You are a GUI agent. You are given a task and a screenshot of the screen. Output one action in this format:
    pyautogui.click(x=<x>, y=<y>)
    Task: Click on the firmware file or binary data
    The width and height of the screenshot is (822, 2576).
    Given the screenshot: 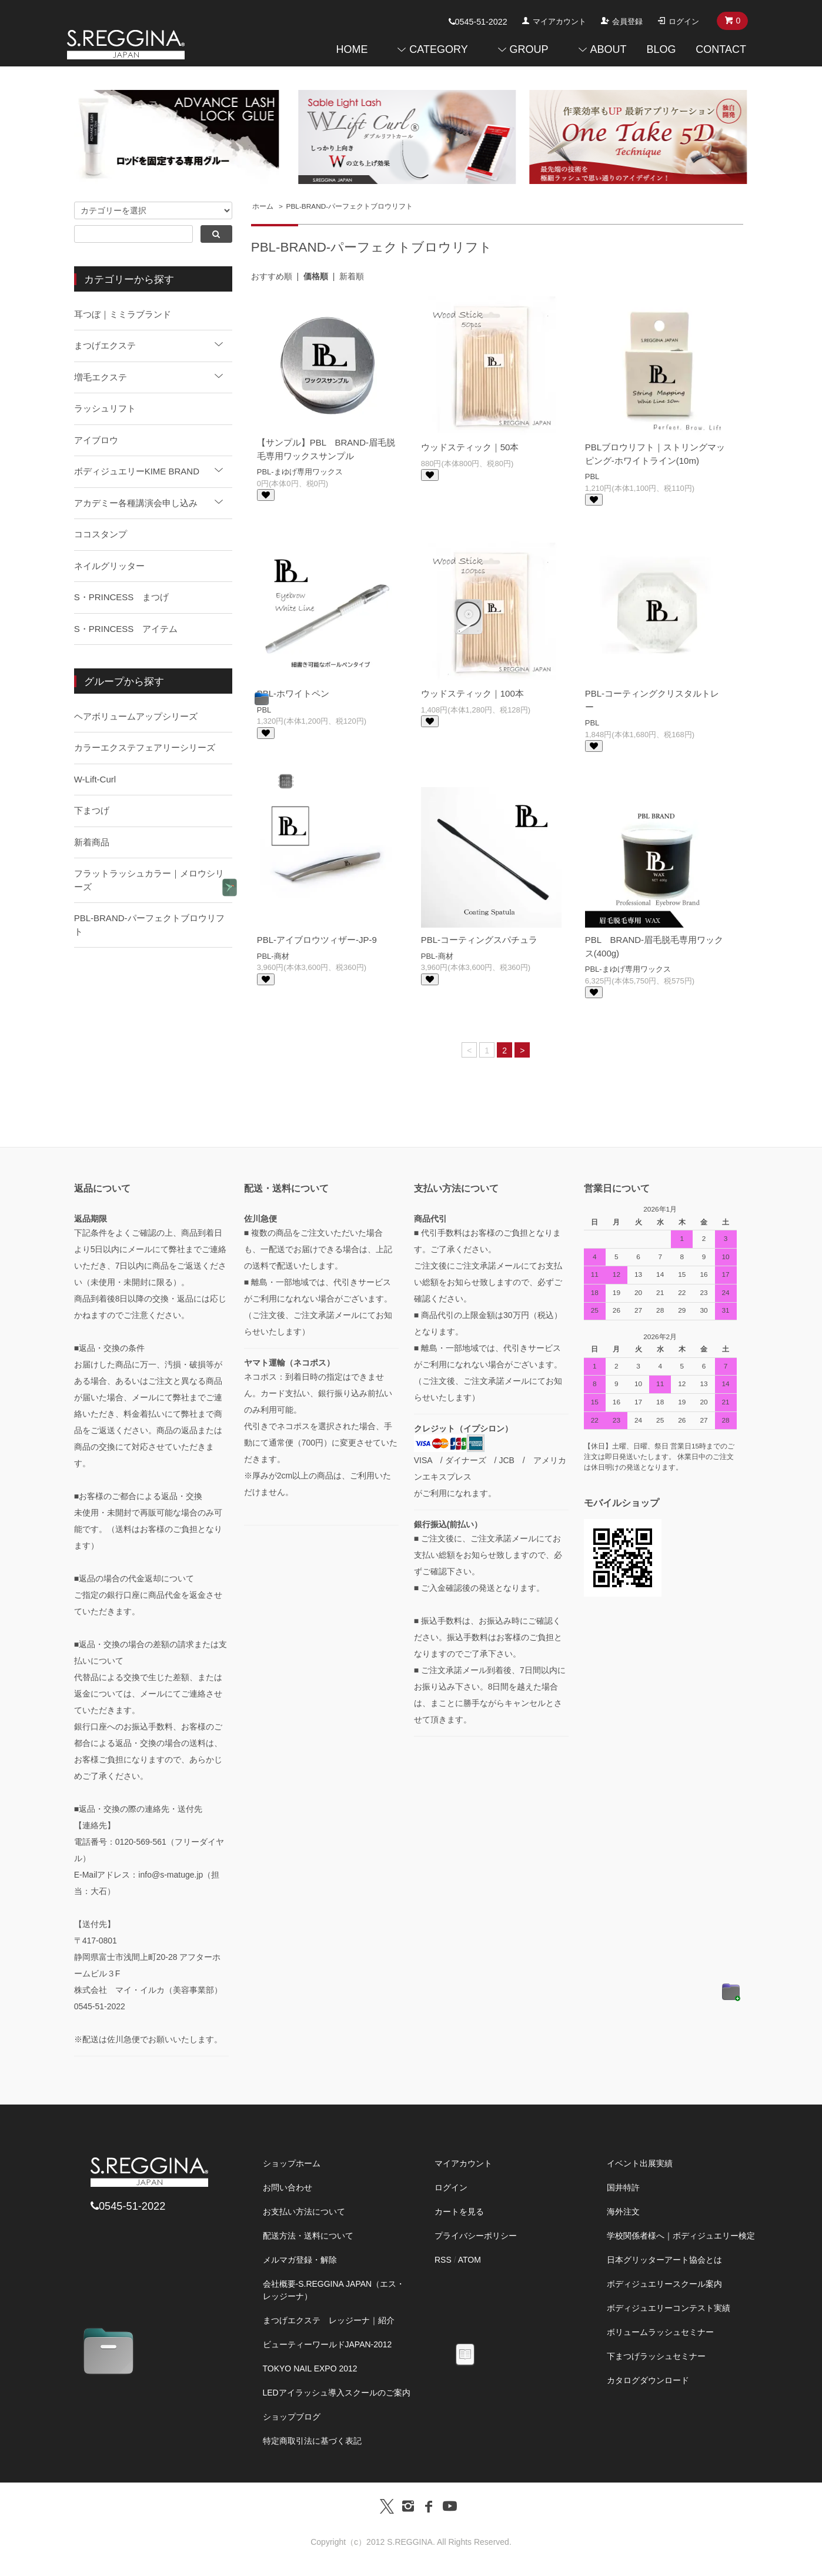 What is the action you would take?
    pyautogui.click(x=286, y=781)
    